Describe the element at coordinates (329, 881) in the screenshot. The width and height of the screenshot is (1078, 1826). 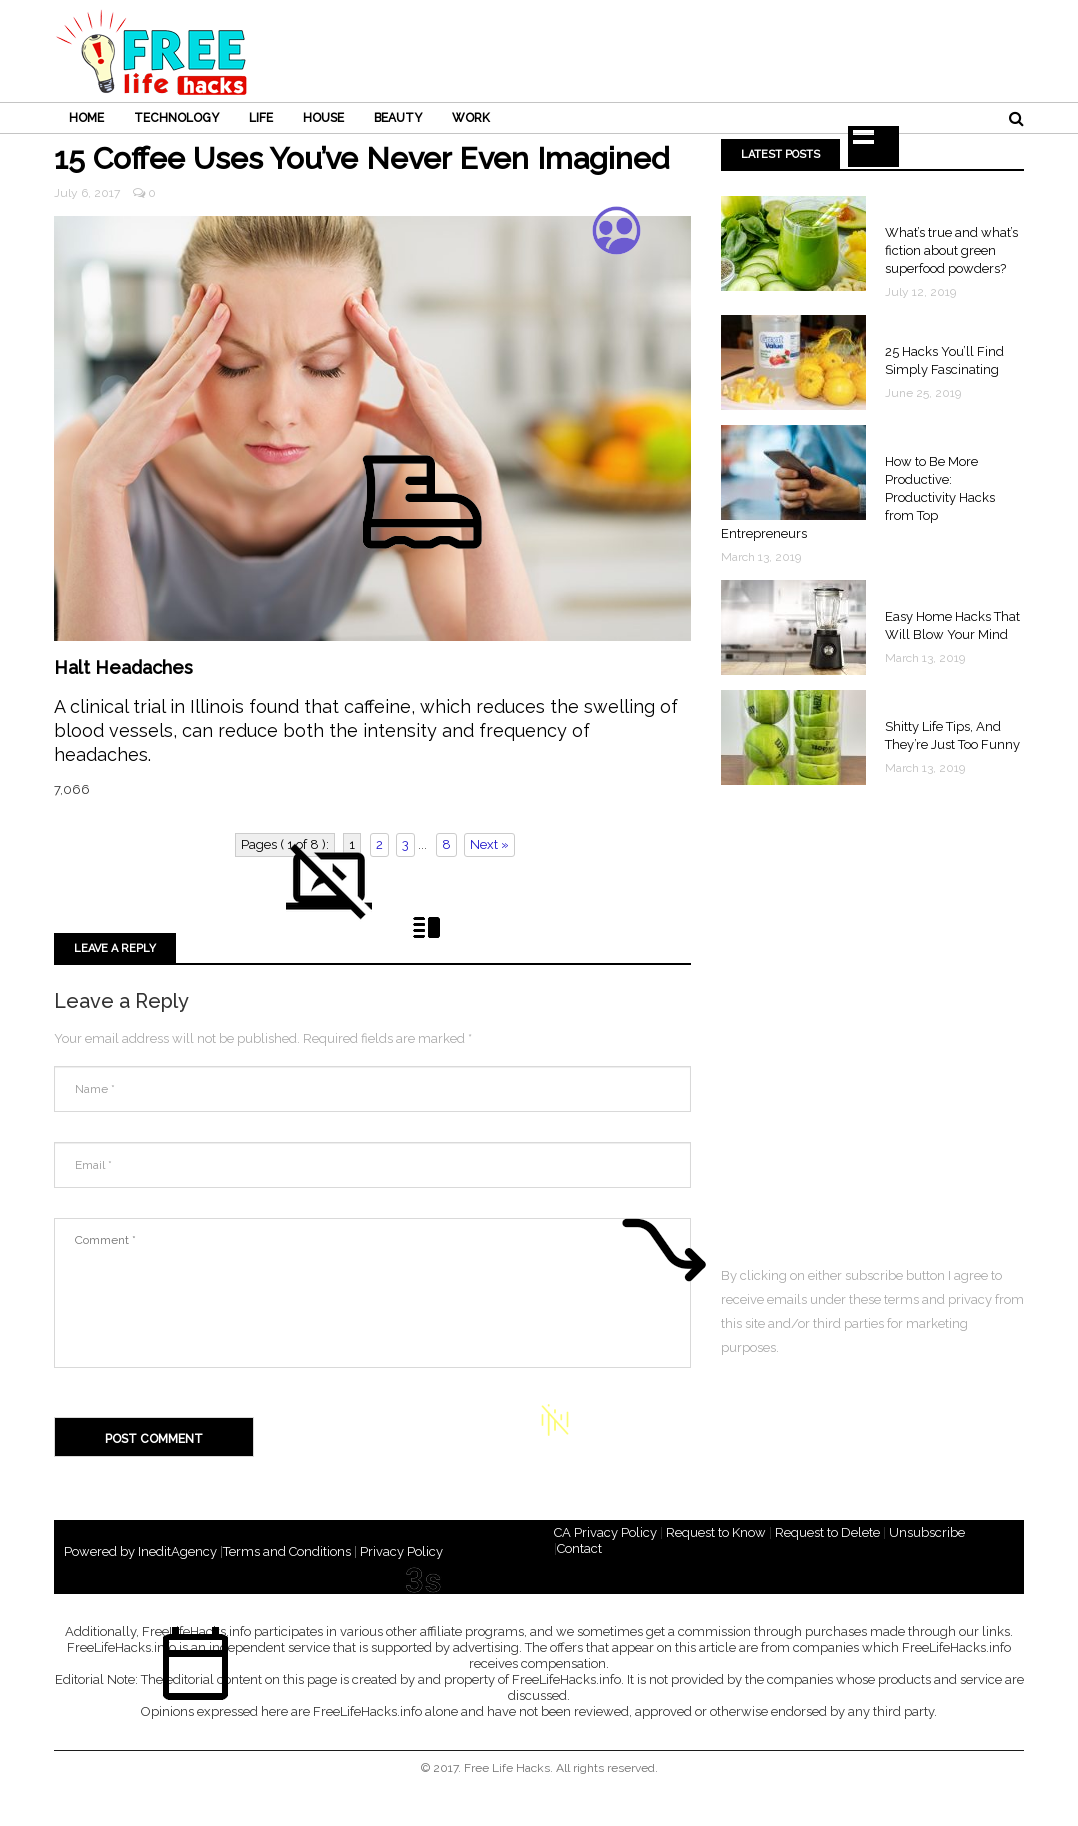
I see `stop sharing your screen` at that location.